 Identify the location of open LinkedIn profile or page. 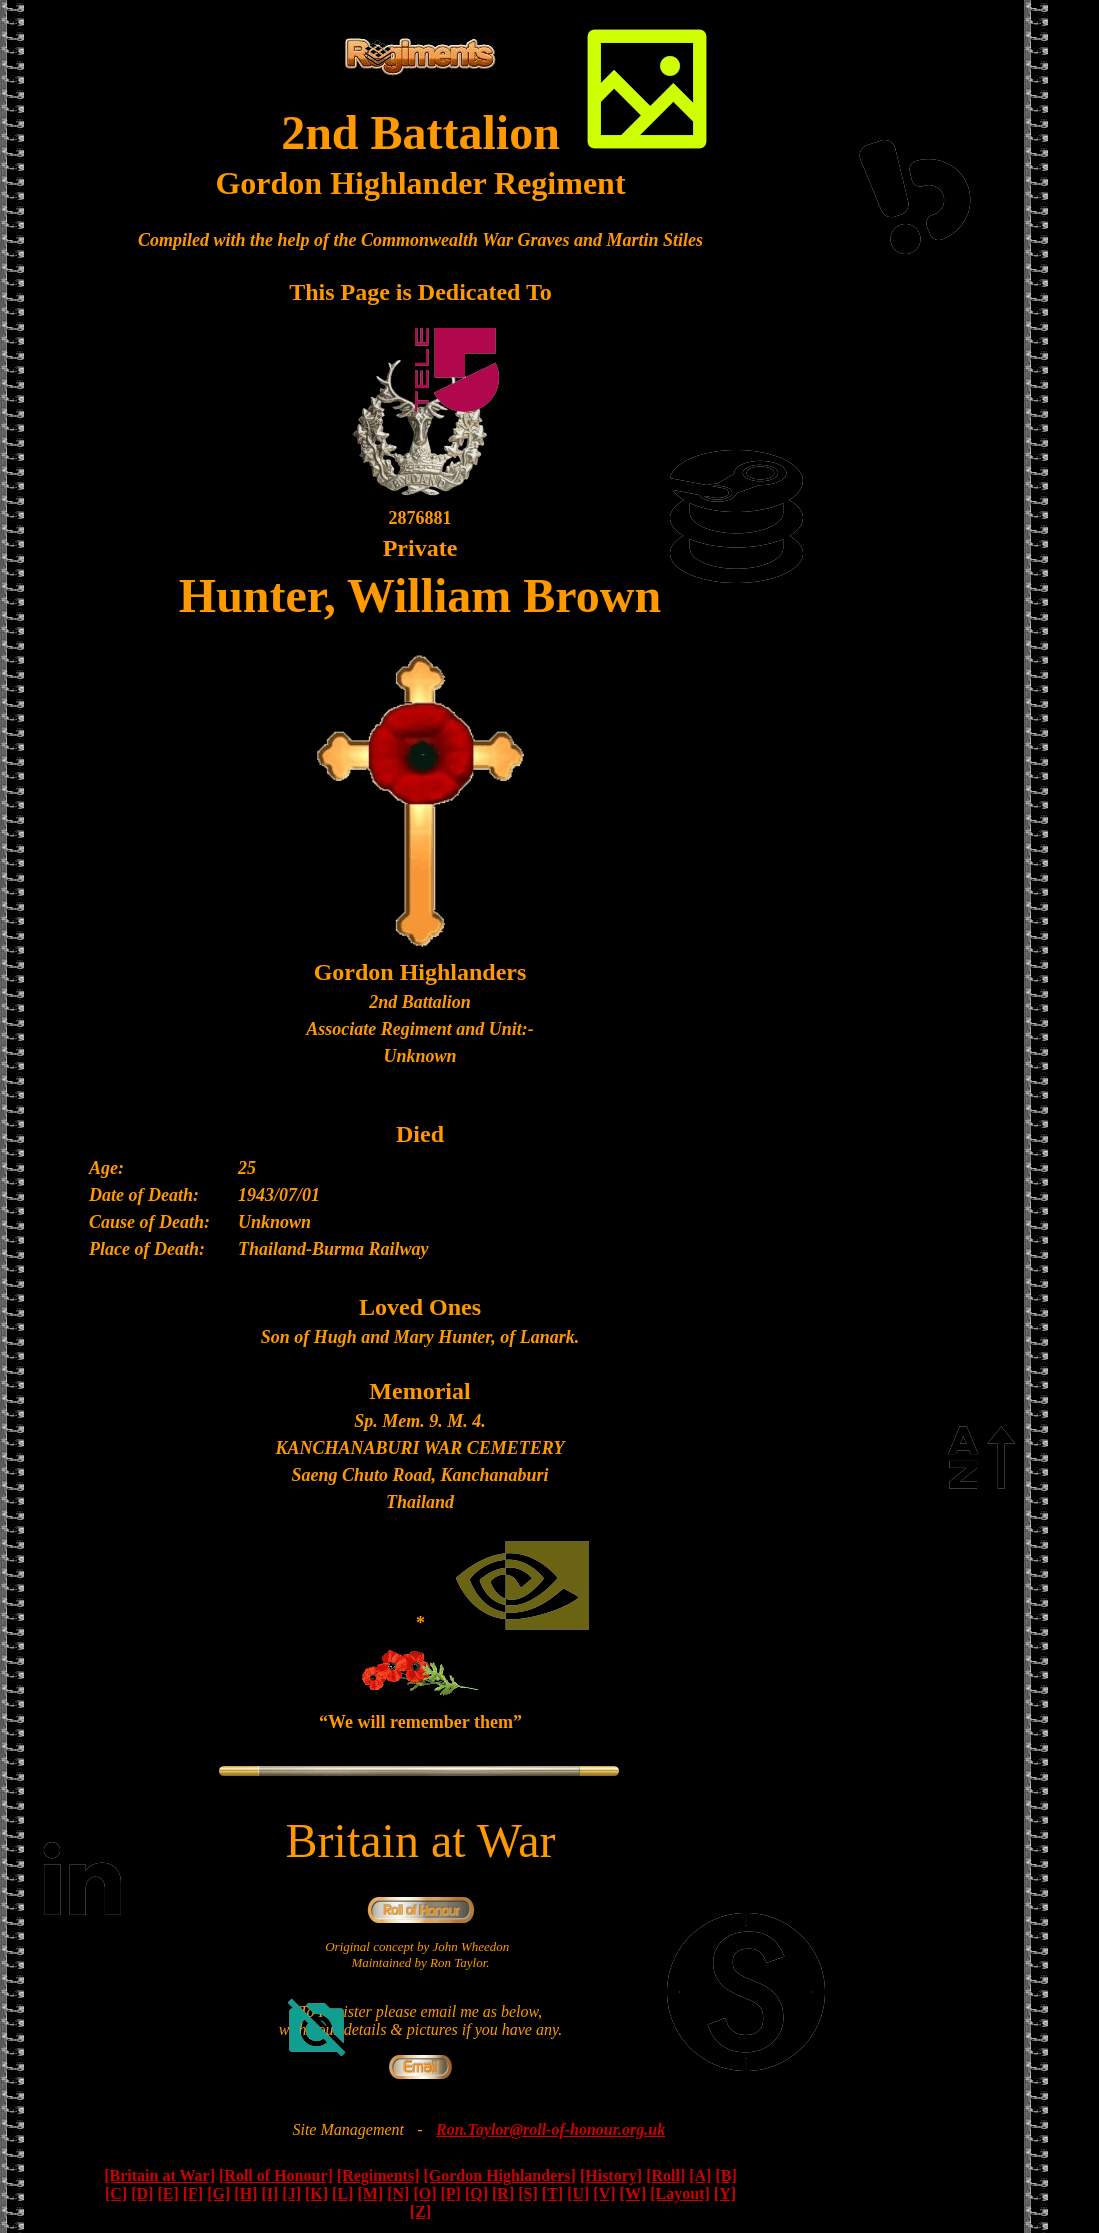
(80, 1878).